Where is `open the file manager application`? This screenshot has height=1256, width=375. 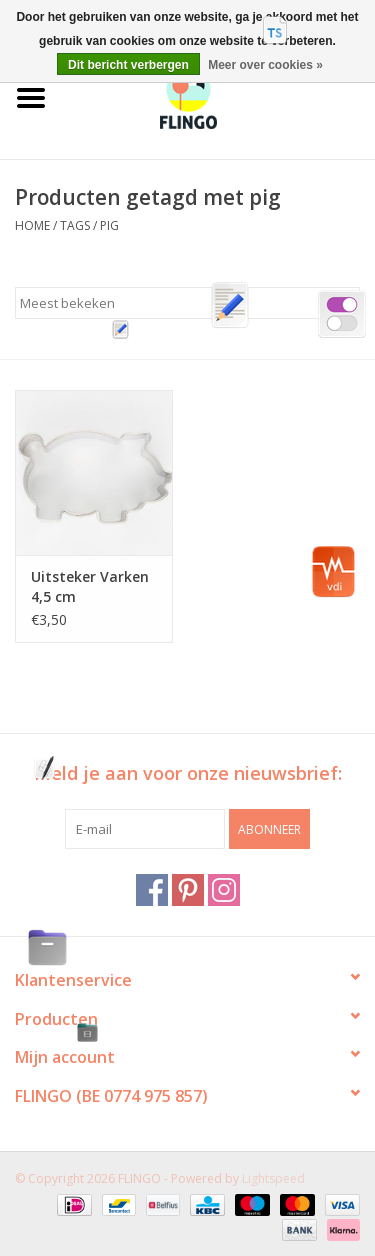 open the file manager application is located at coordinates (47, 947).